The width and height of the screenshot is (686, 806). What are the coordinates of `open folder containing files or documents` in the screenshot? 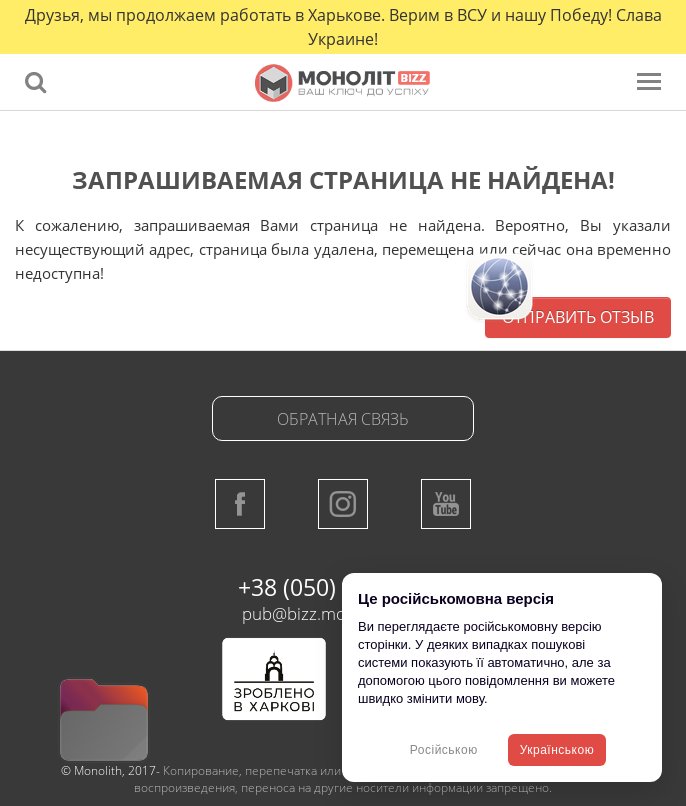 It's located at (104, 720).